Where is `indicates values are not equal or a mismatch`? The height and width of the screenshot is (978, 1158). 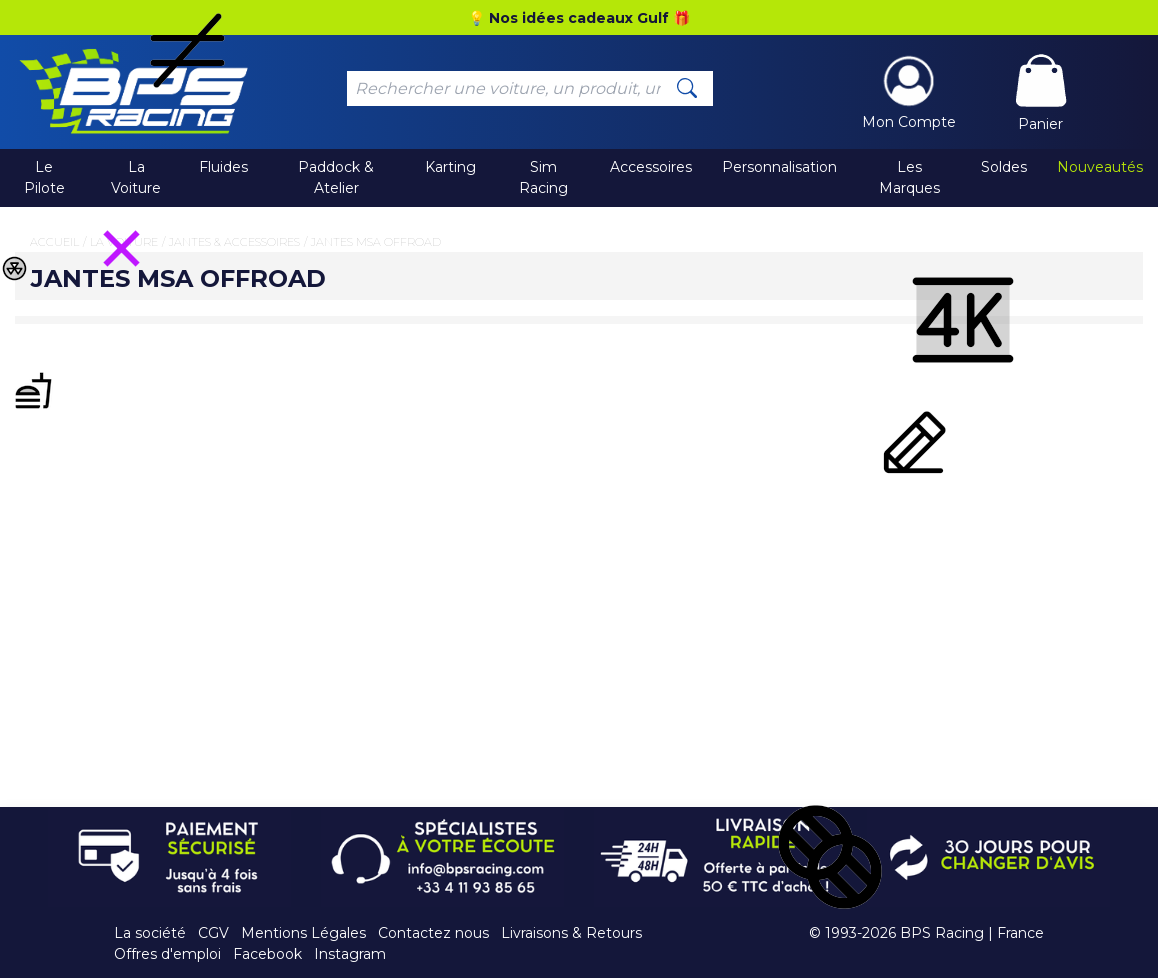
indicates values are not equal or a mismatch is located at coordinates (187, 50).